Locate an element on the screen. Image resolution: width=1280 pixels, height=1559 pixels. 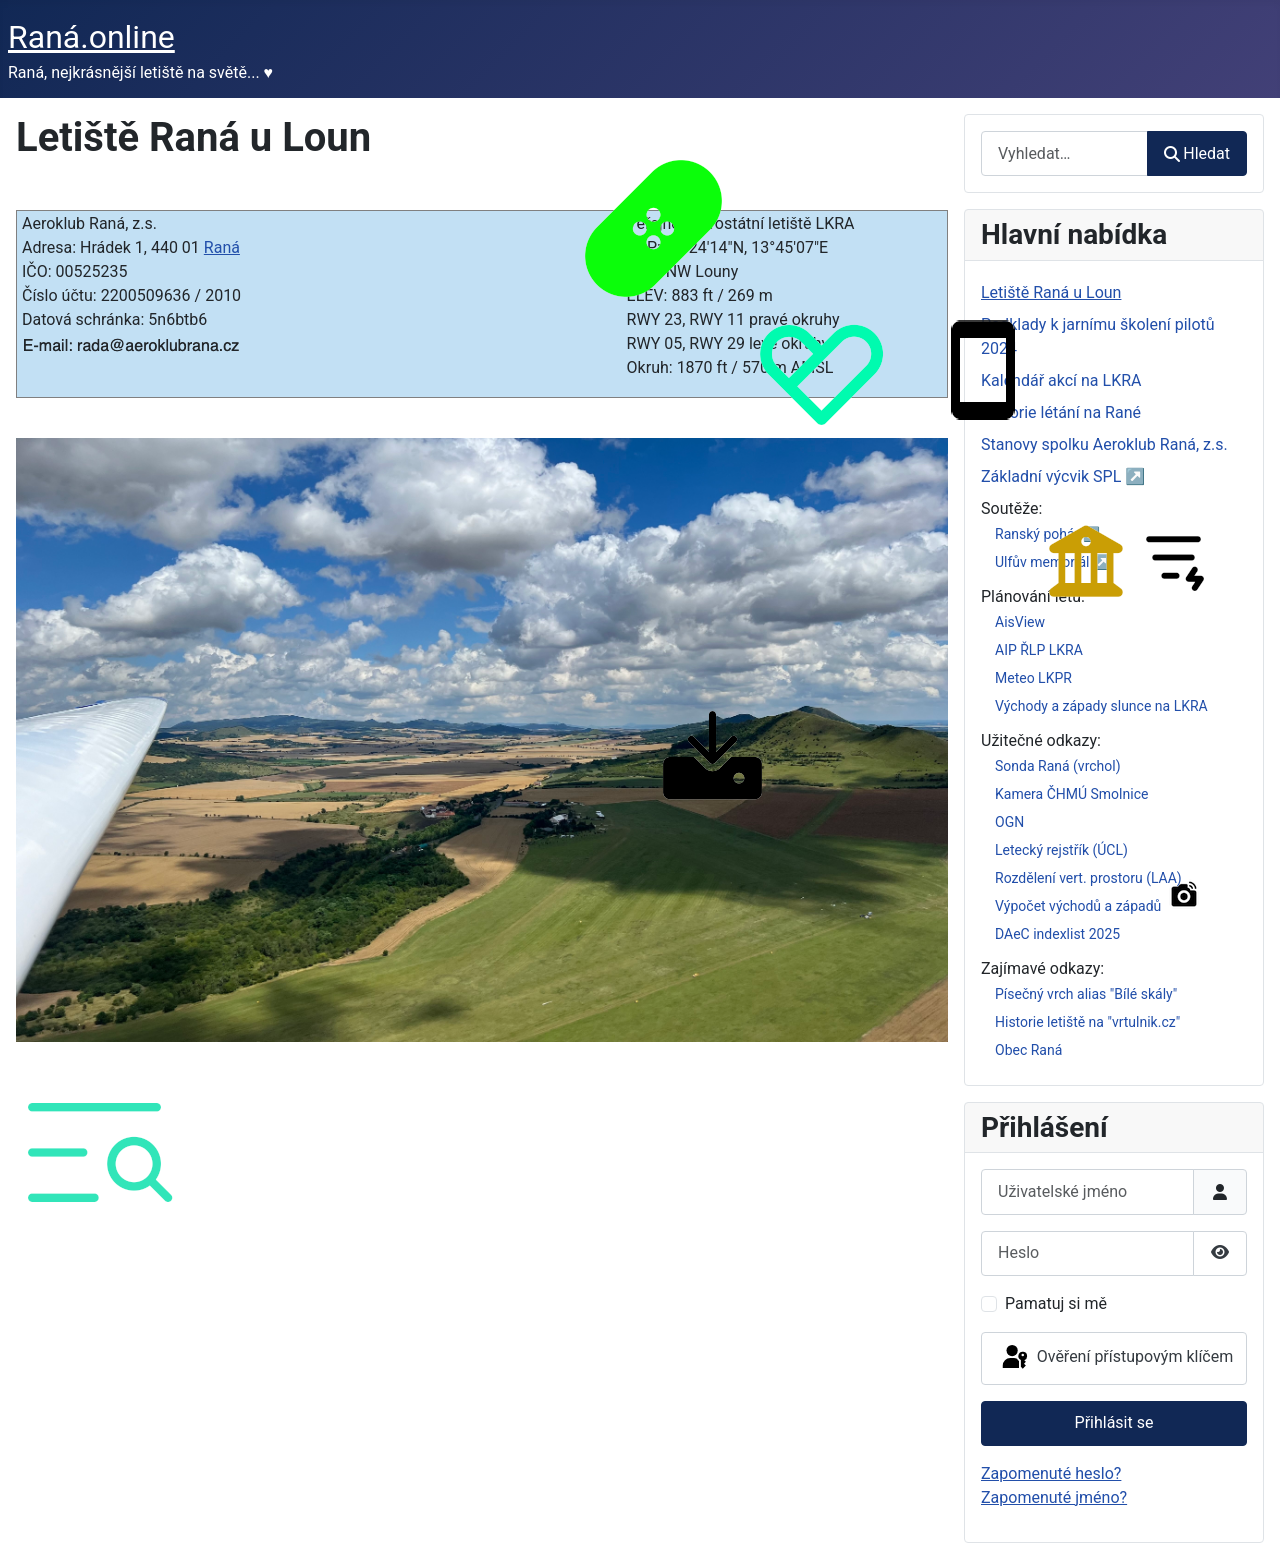
access first aid or medical resources is located at coordinates (653, 228).